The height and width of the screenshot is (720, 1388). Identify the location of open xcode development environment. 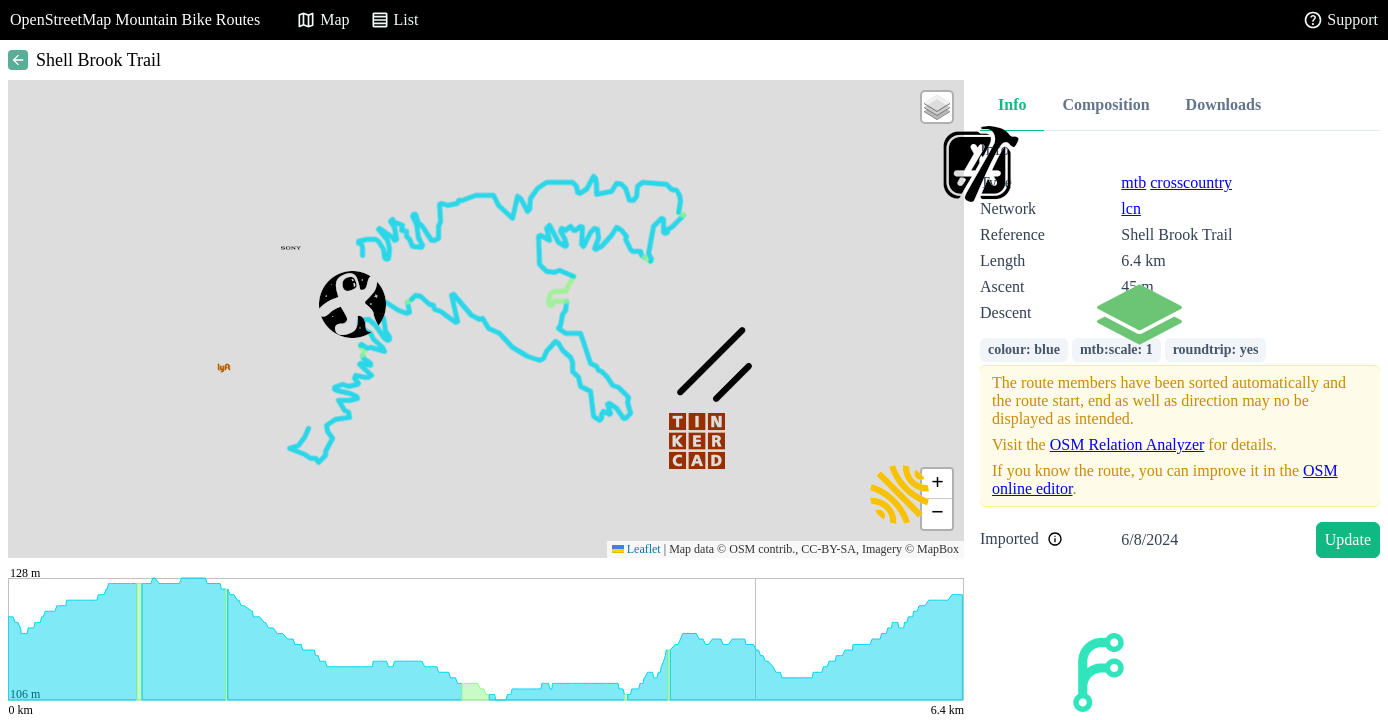
(981, 164).